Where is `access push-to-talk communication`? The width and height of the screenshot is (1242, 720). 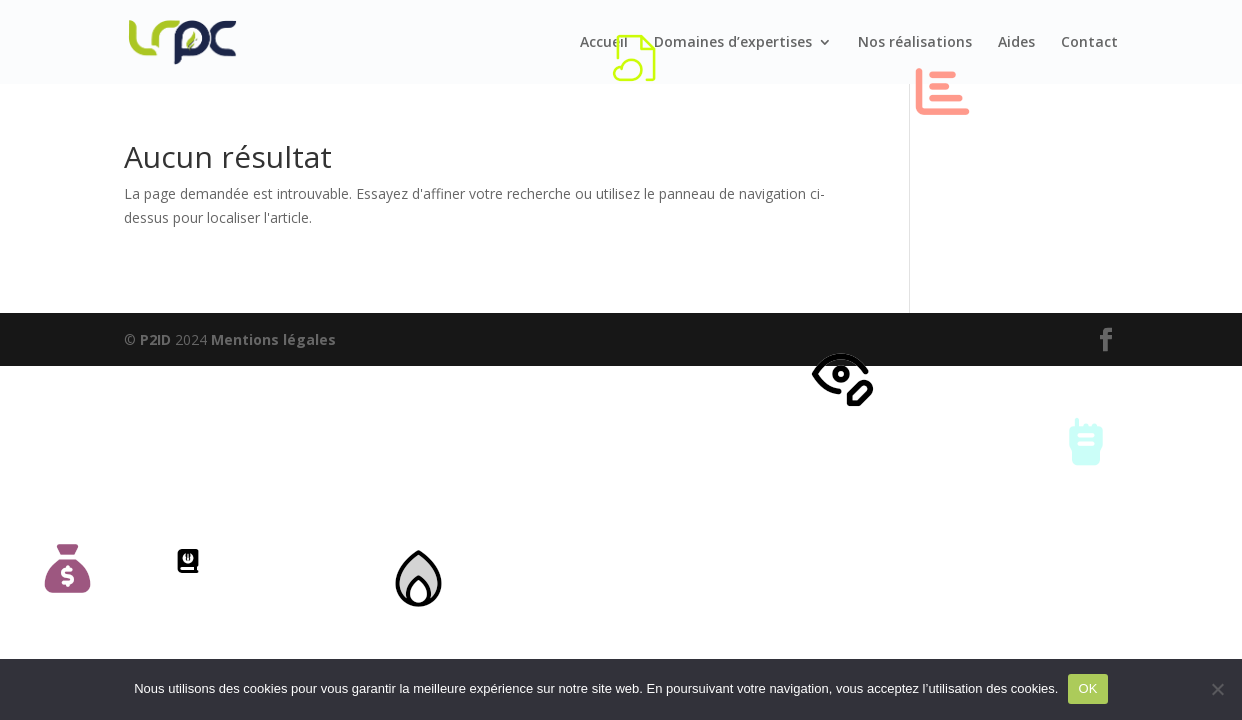 access push-to-talk communication is located at coordinates (1086, 443).